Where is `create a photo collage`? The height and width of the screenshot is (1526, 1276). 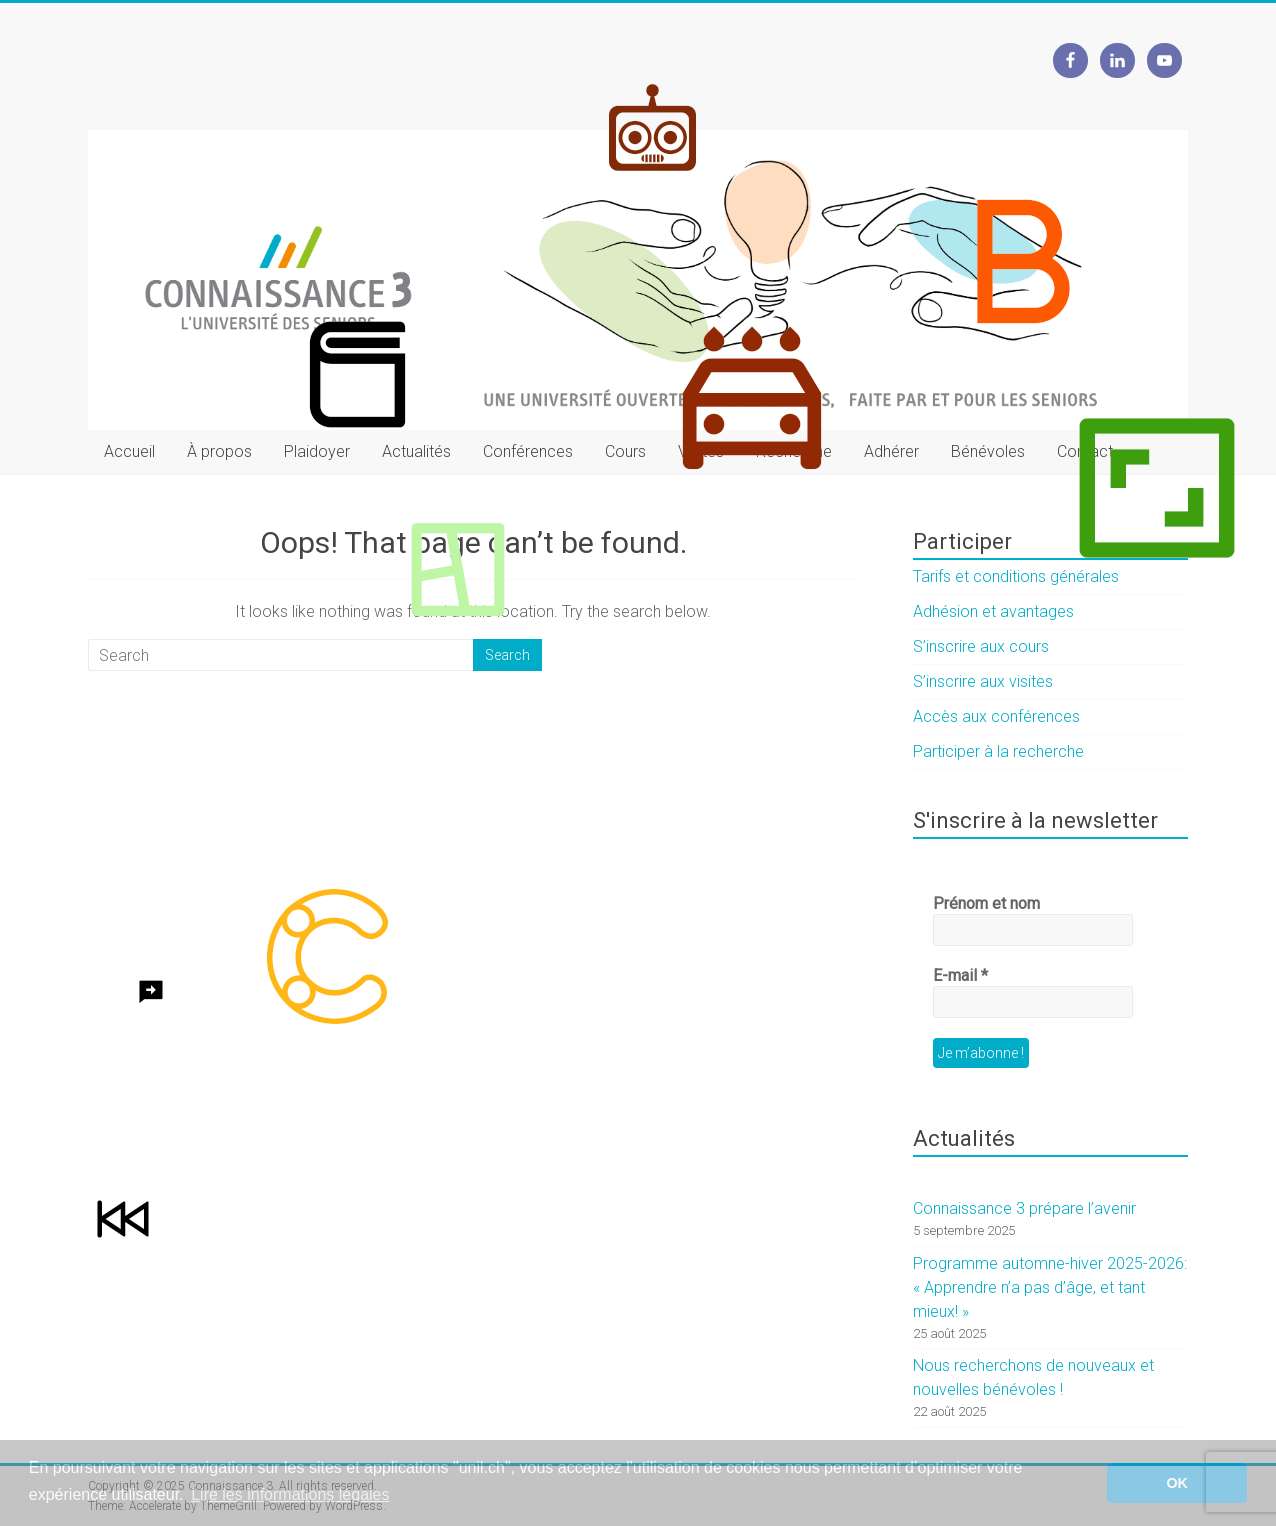 create a photo collage is located at coordinates (458, 569).